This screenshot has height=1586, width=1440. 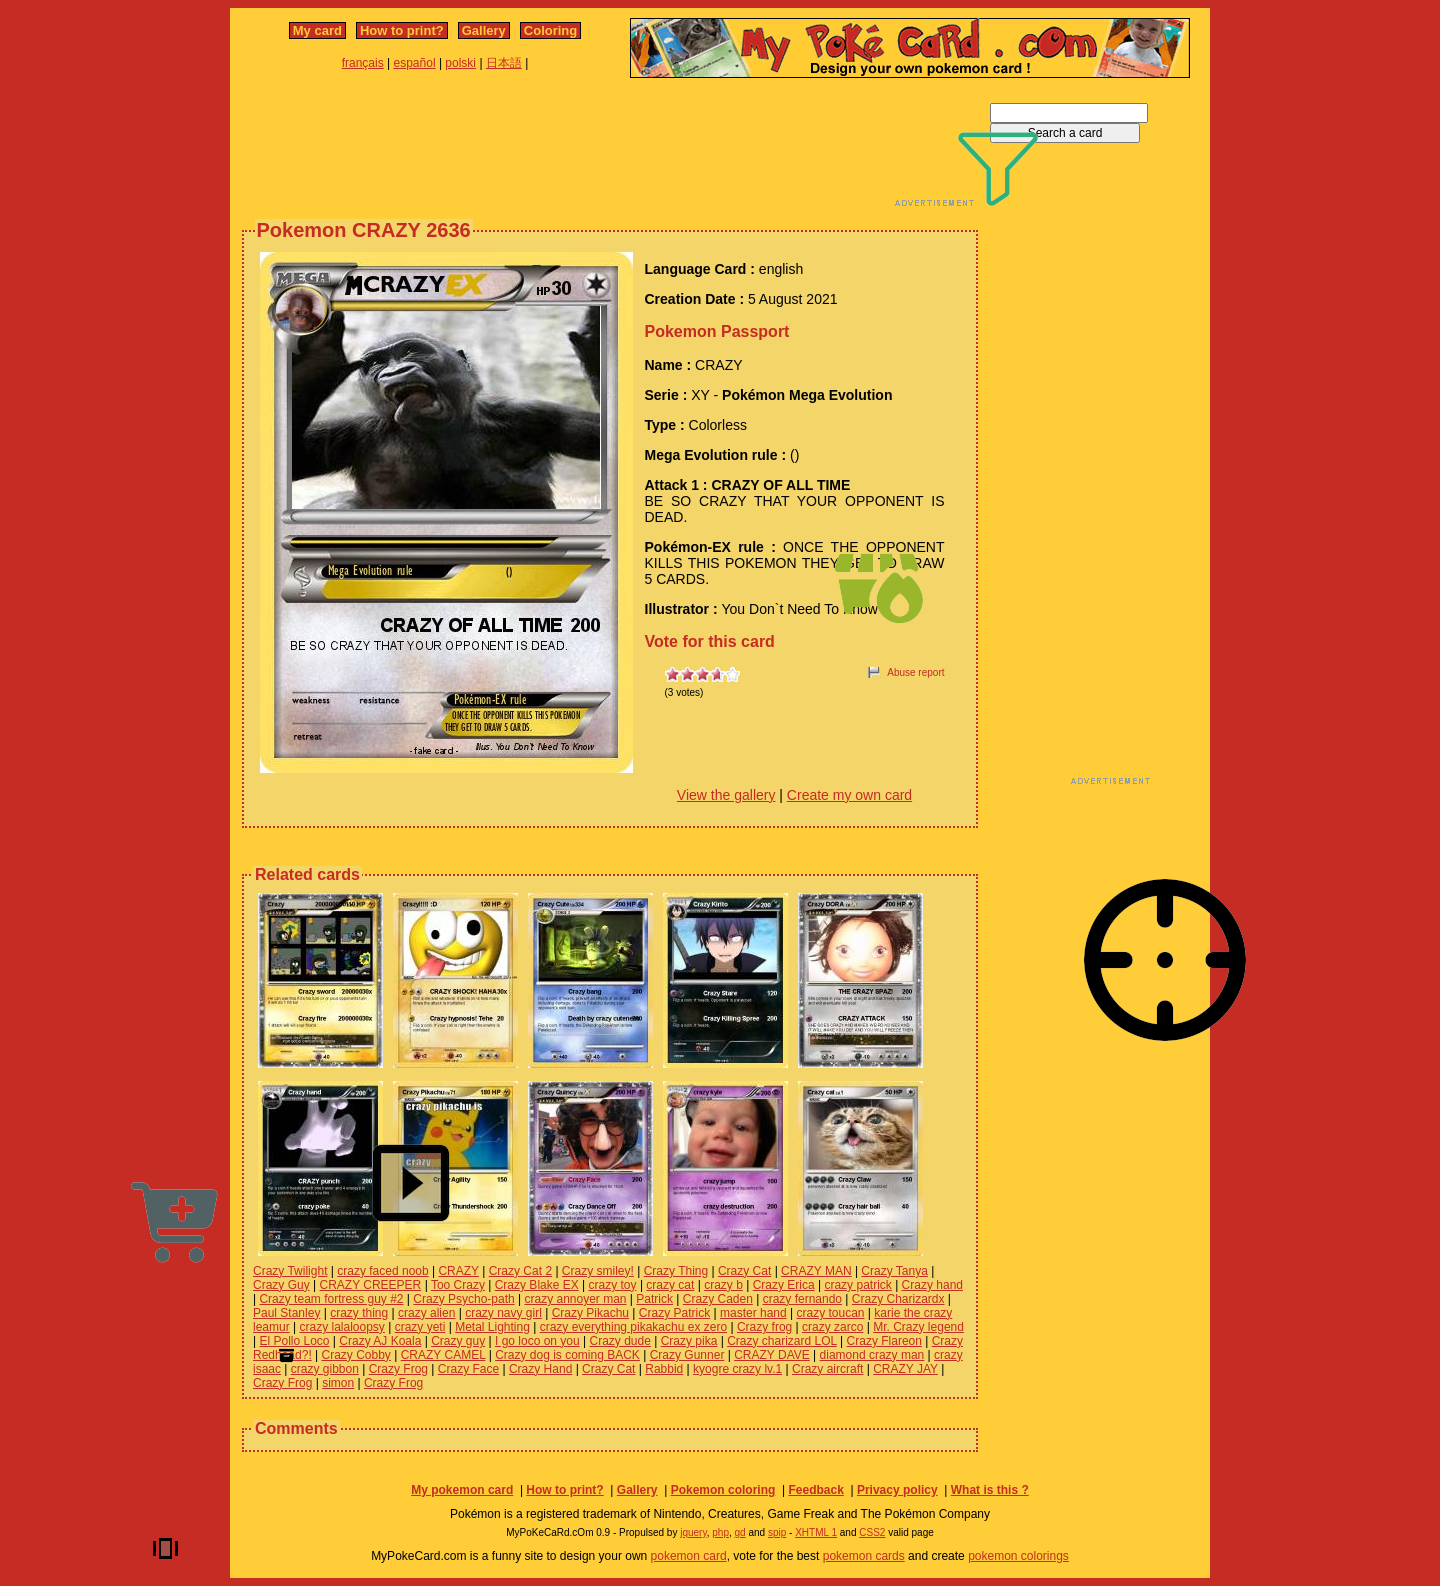 What do you see at coordinates (286, 1355) in the screenshot?
I see `archive this item` at bounding box center [286, 1355].